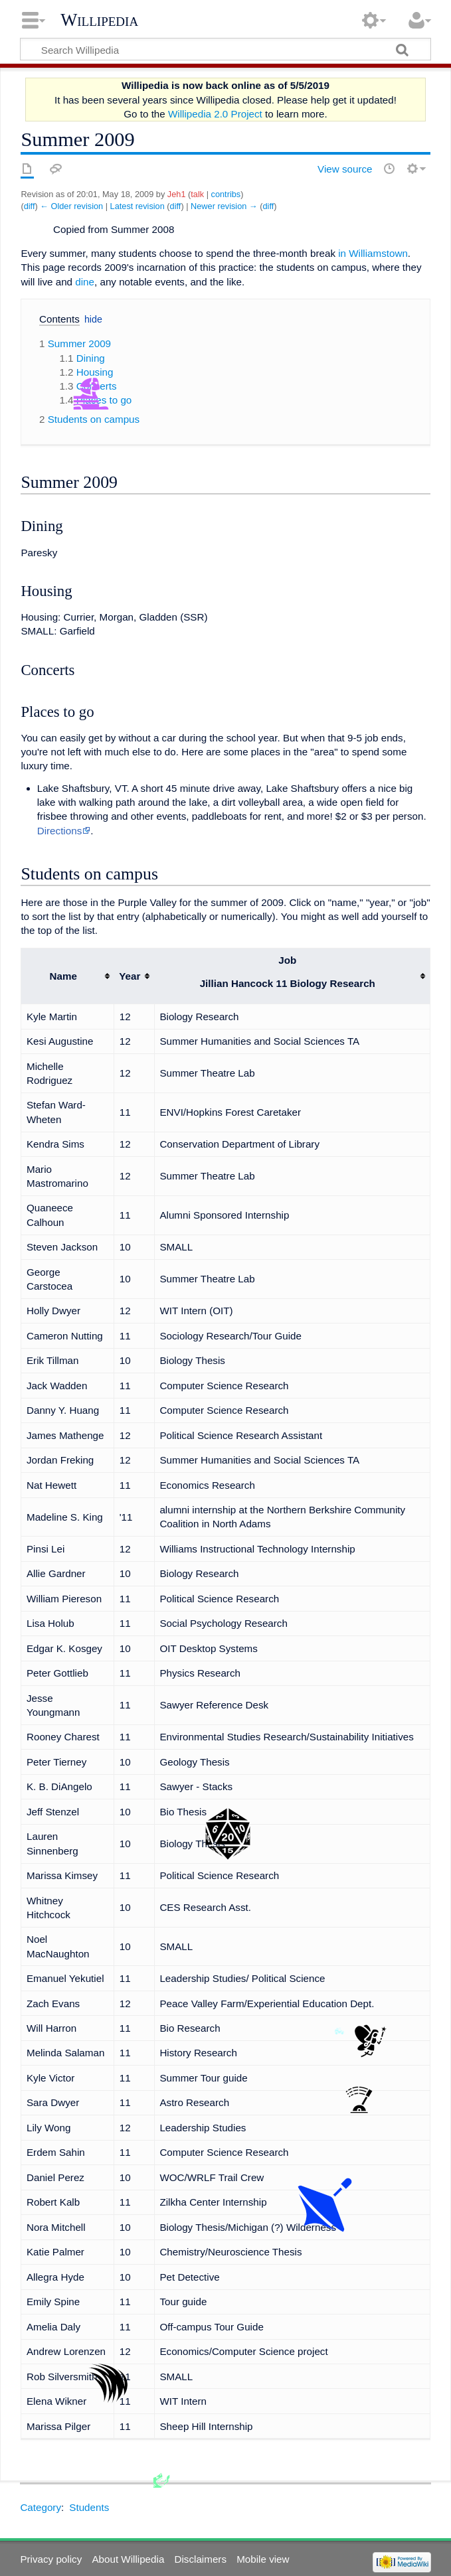 This screenshot has width=451, height=2576. I want to click on indicates shark attack or danger zone in a game, so click(161, 2480).